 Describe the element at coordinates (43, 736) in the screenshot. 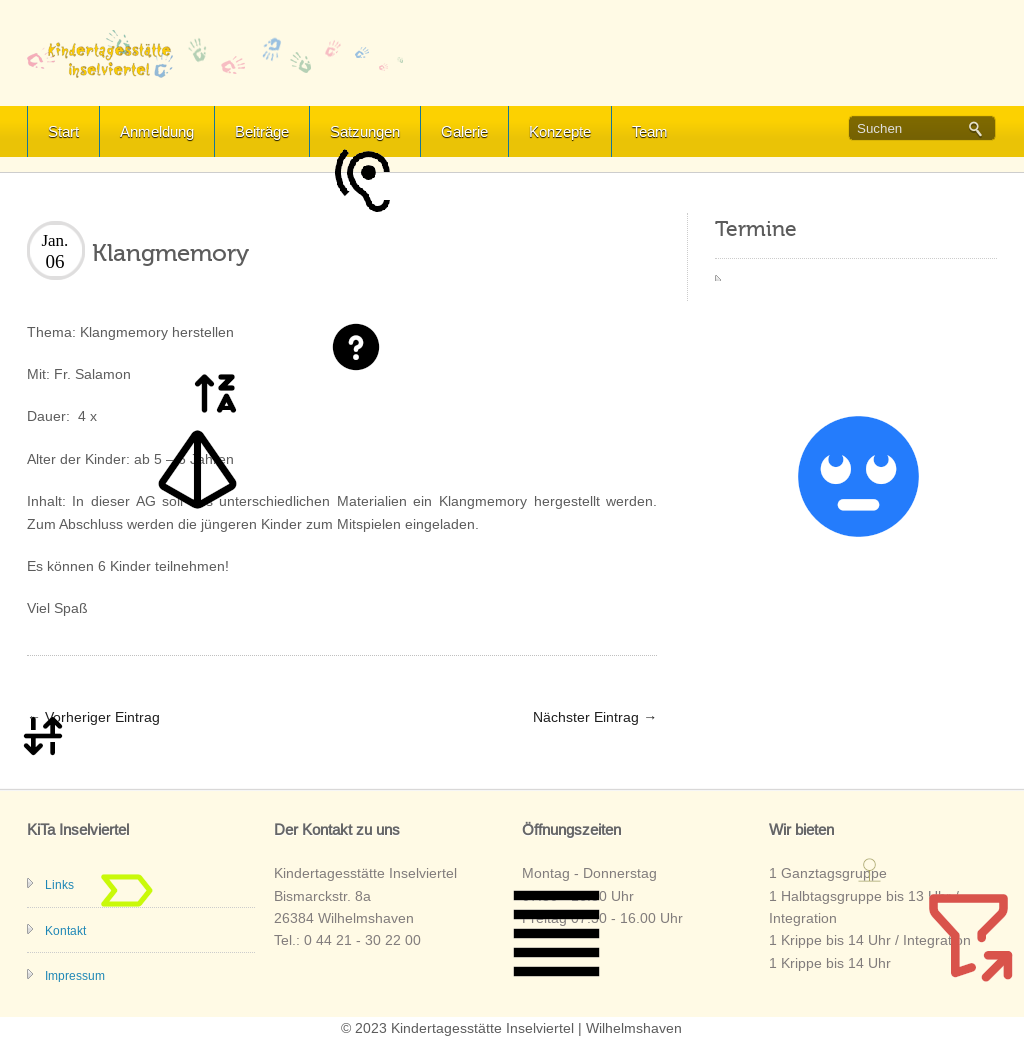

I see `swap or exchange items between two lists` at that location.